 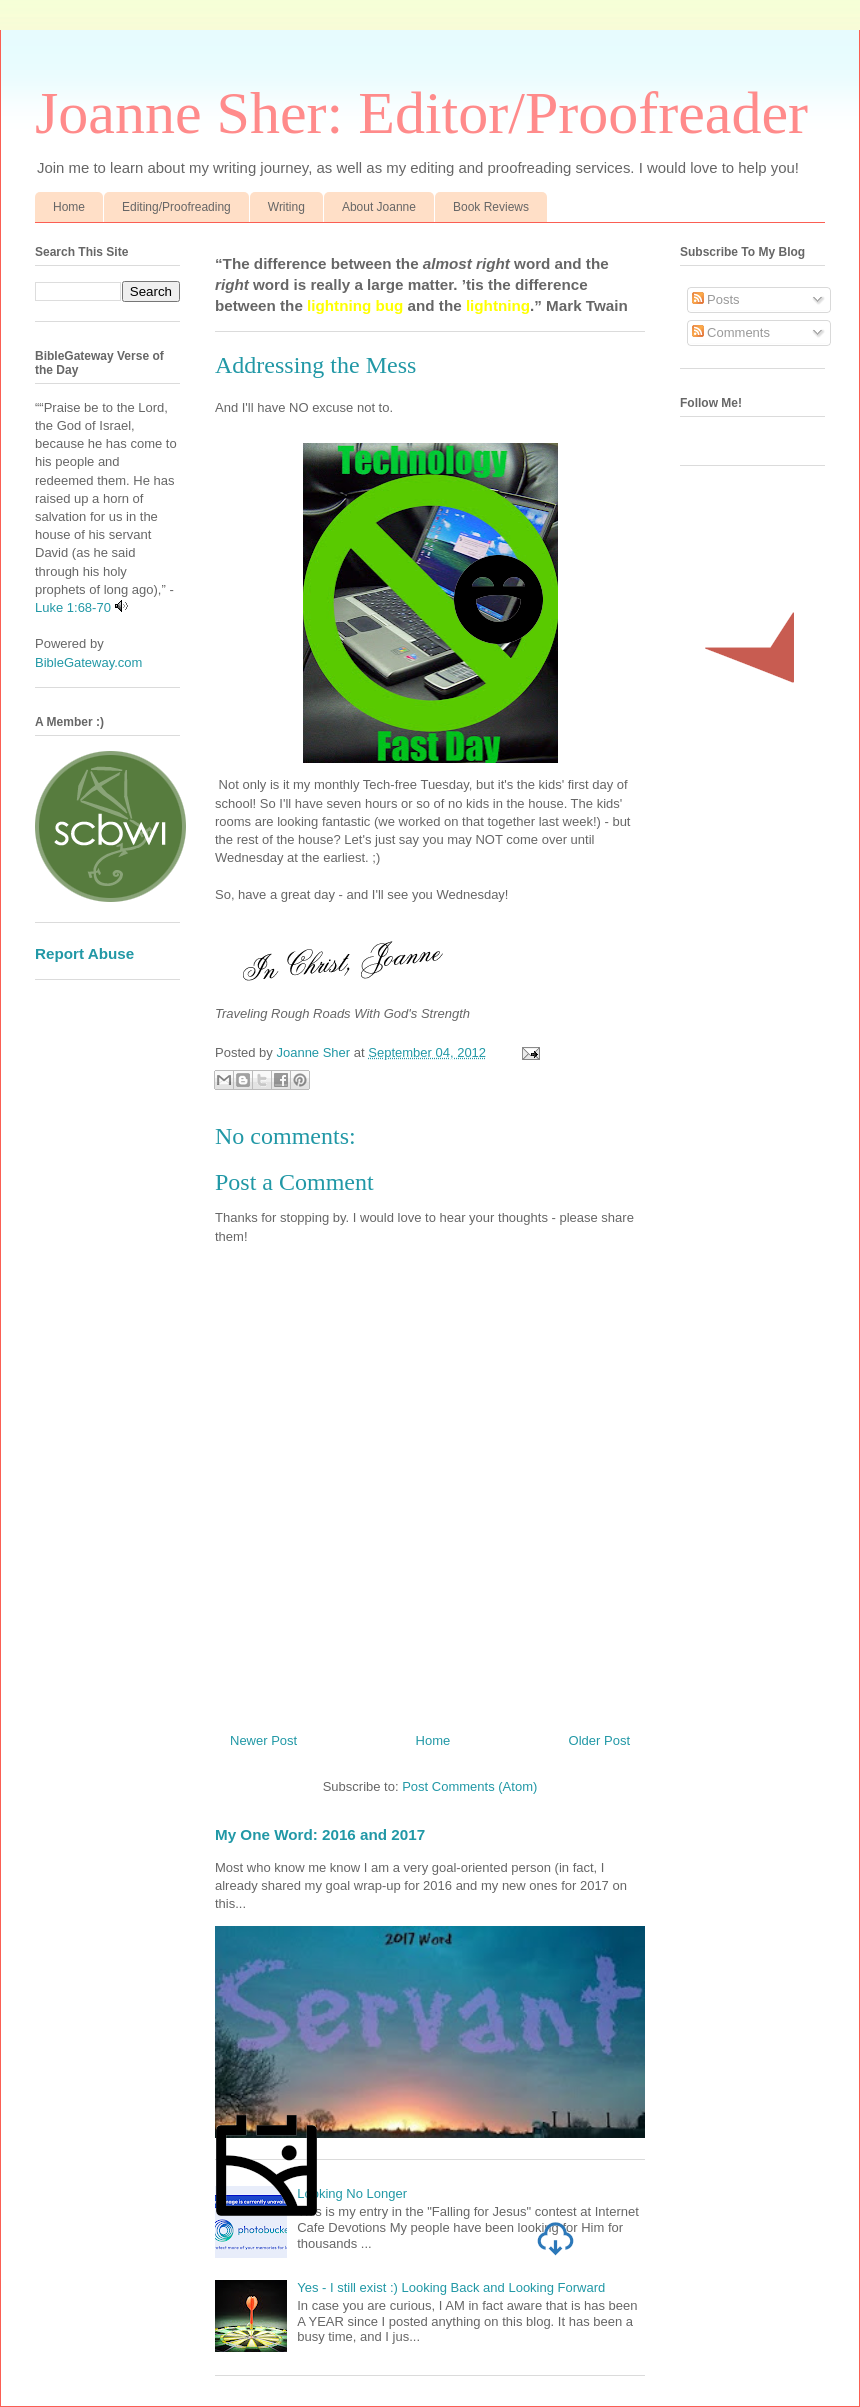 I want to click on open FACEIT gaming platform, so click(x=749, y=647).